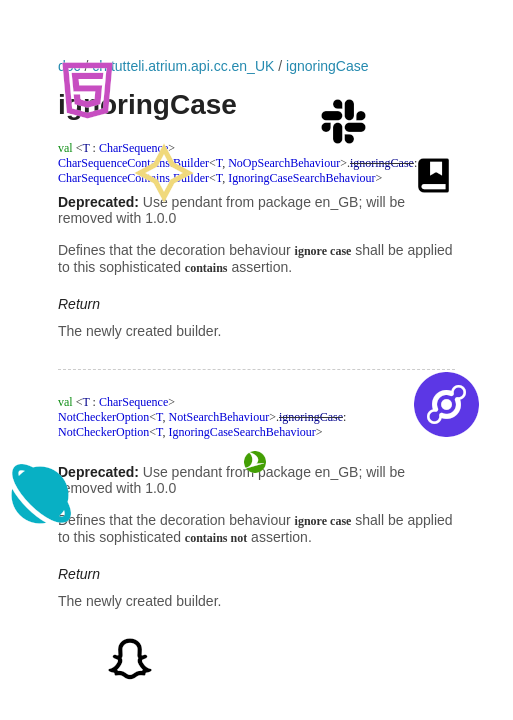 The image size is (513, 720). I want to click on open Slack messaging app, so click(343, 121).